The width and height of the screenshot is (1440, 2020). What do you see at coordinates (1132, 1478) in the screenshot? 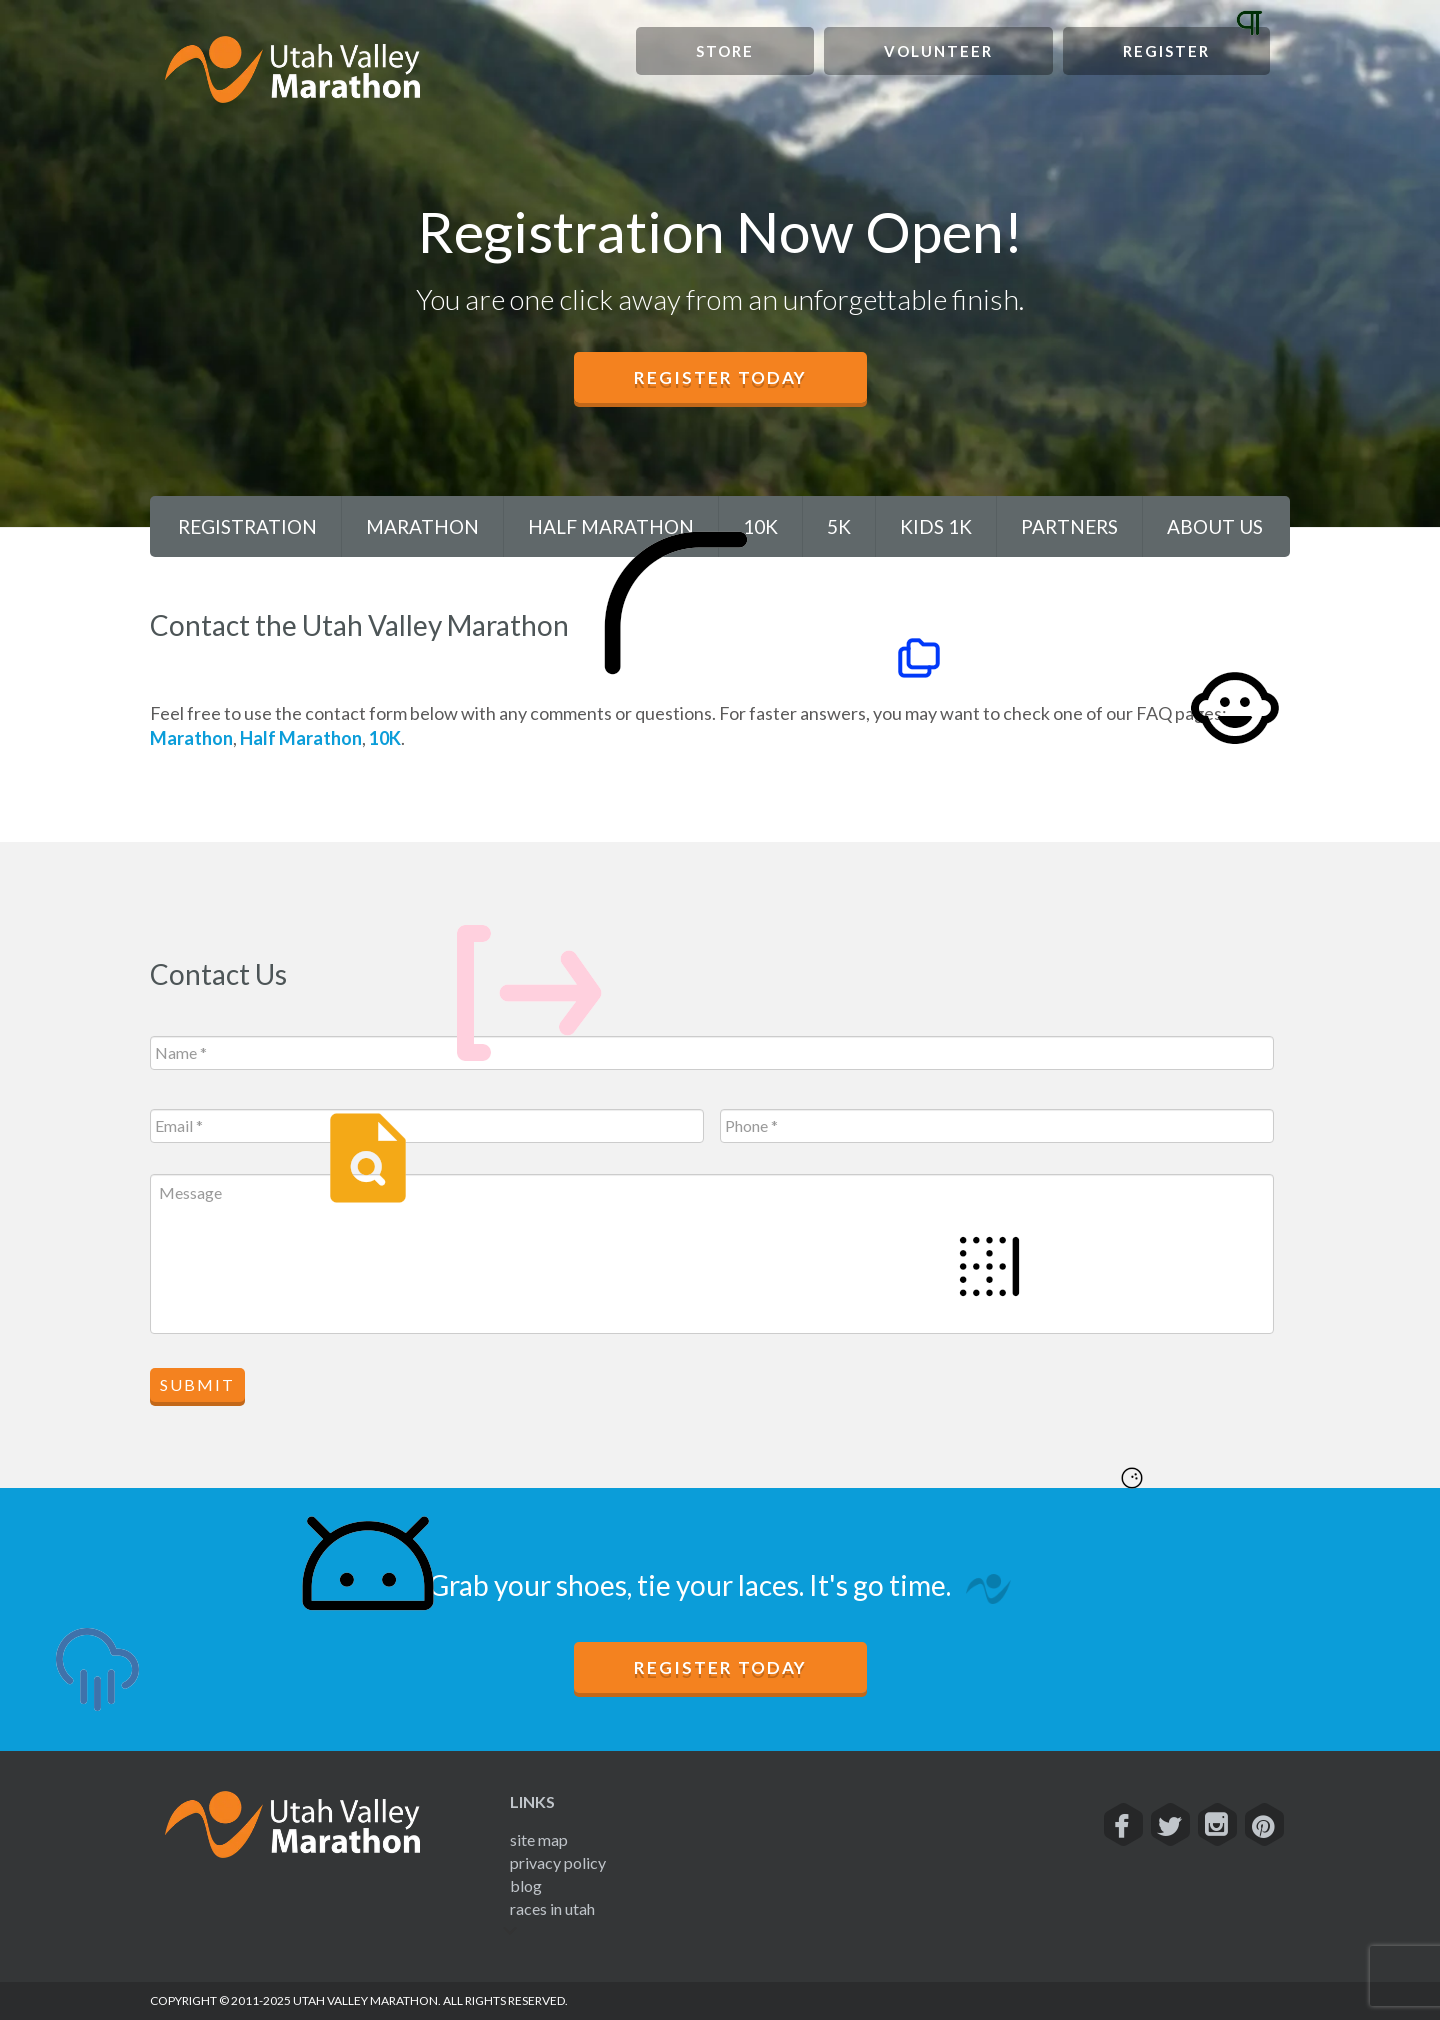
I see `access bowling or sports games` at bounding box center [1132, 1478].